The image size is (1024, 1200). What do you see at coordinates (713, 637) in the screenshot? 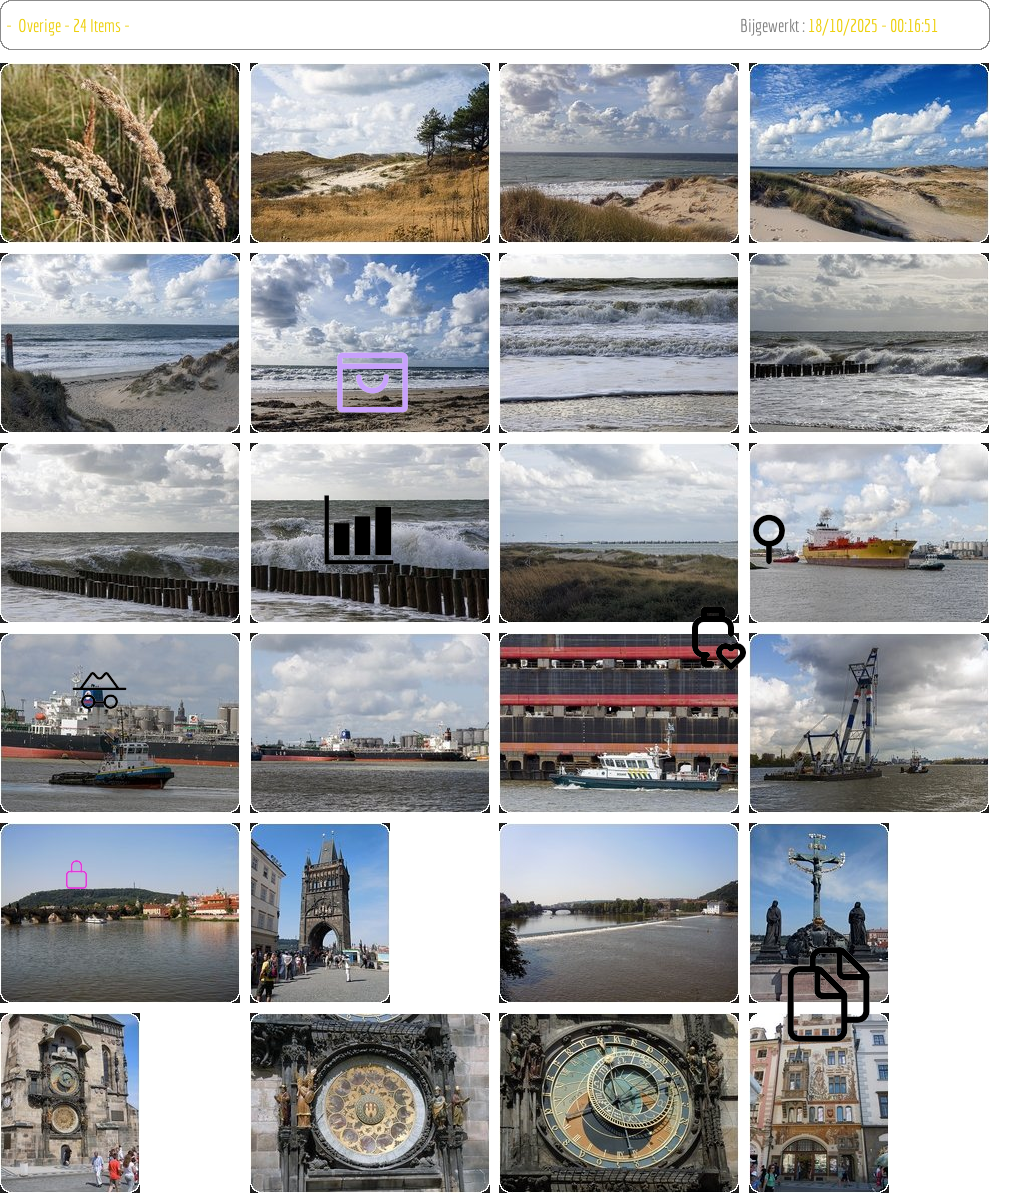
I see `view heart rate data on smartwatch` at bounding box center [713, 637].